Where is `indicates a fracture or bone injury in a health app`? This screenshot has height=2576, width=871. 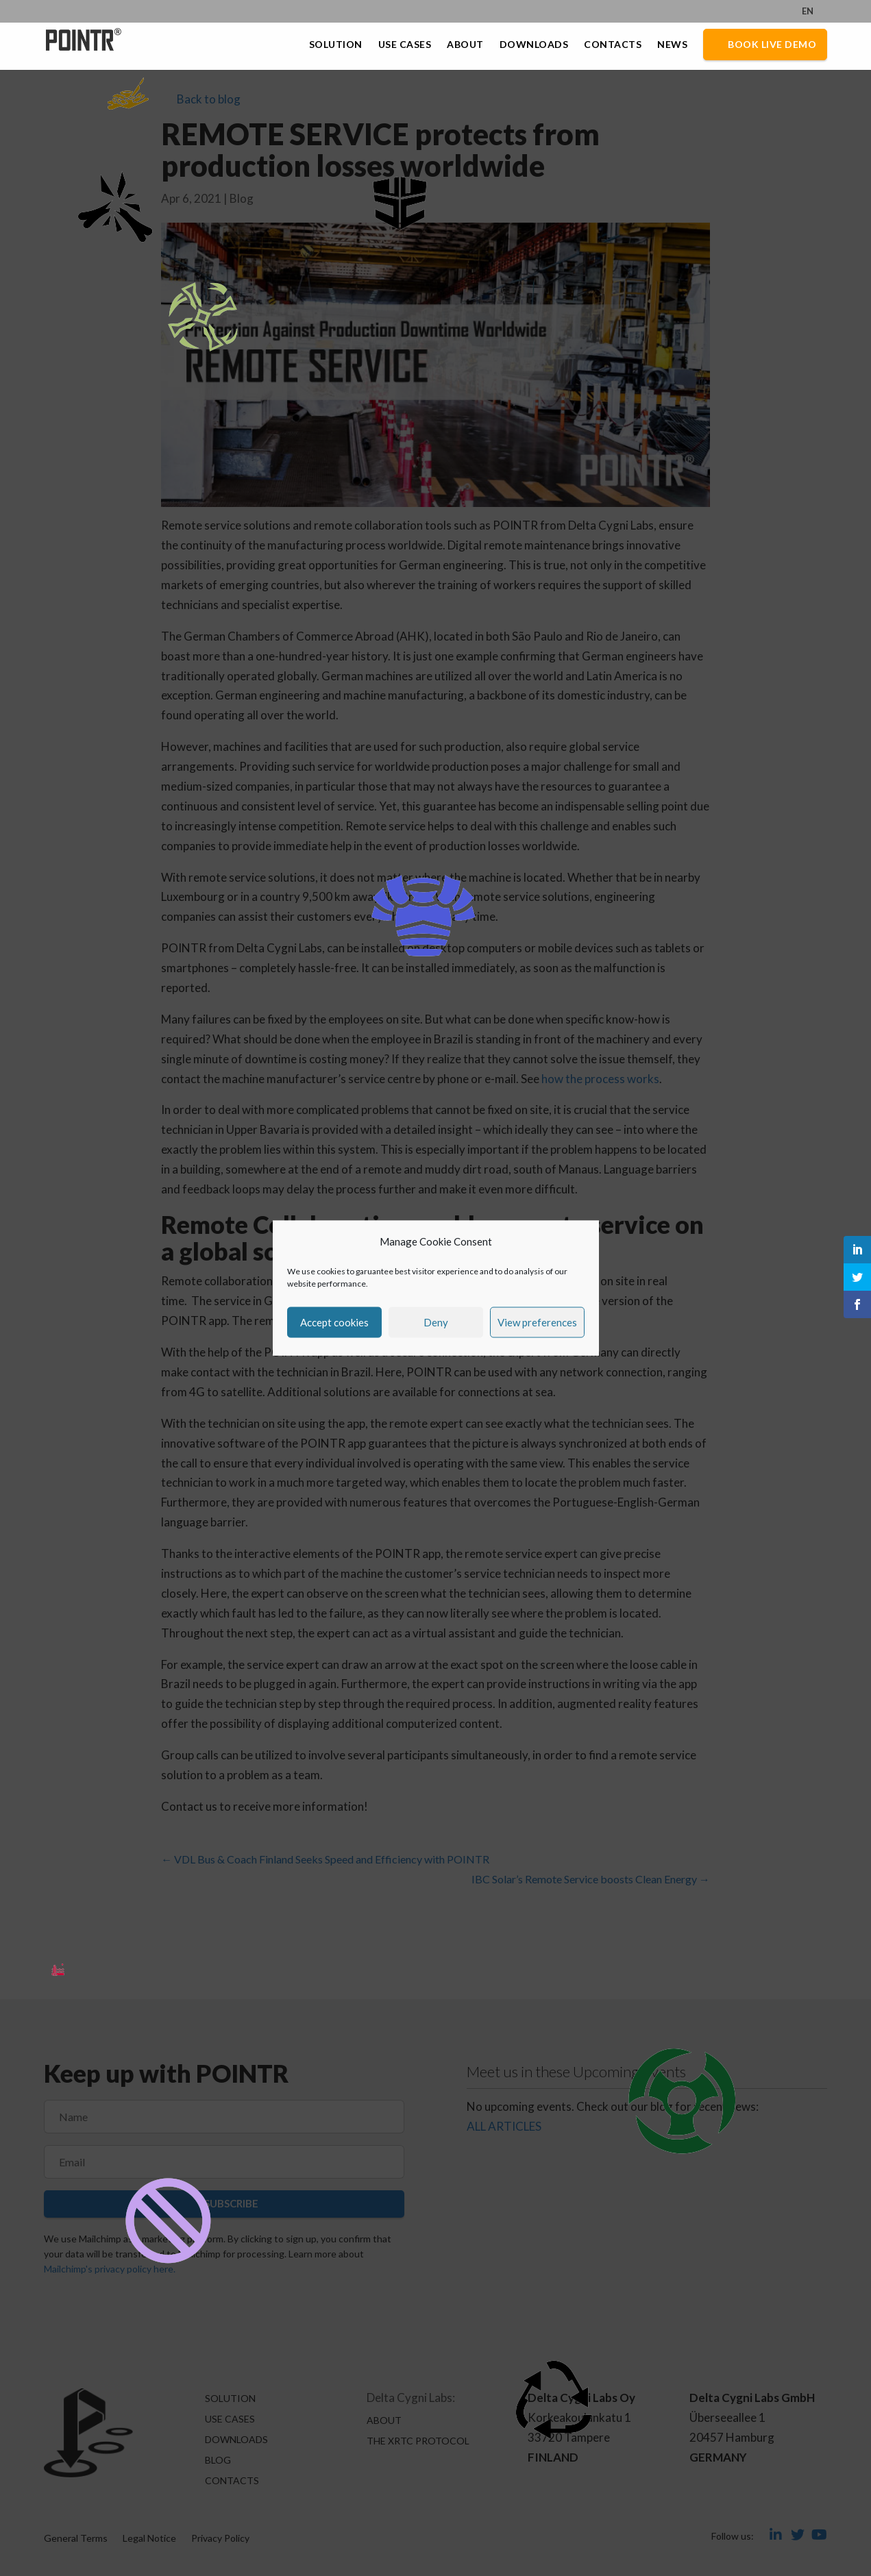 indicates a fracture or bone injury in a health app is located at coordinates (115, 207).